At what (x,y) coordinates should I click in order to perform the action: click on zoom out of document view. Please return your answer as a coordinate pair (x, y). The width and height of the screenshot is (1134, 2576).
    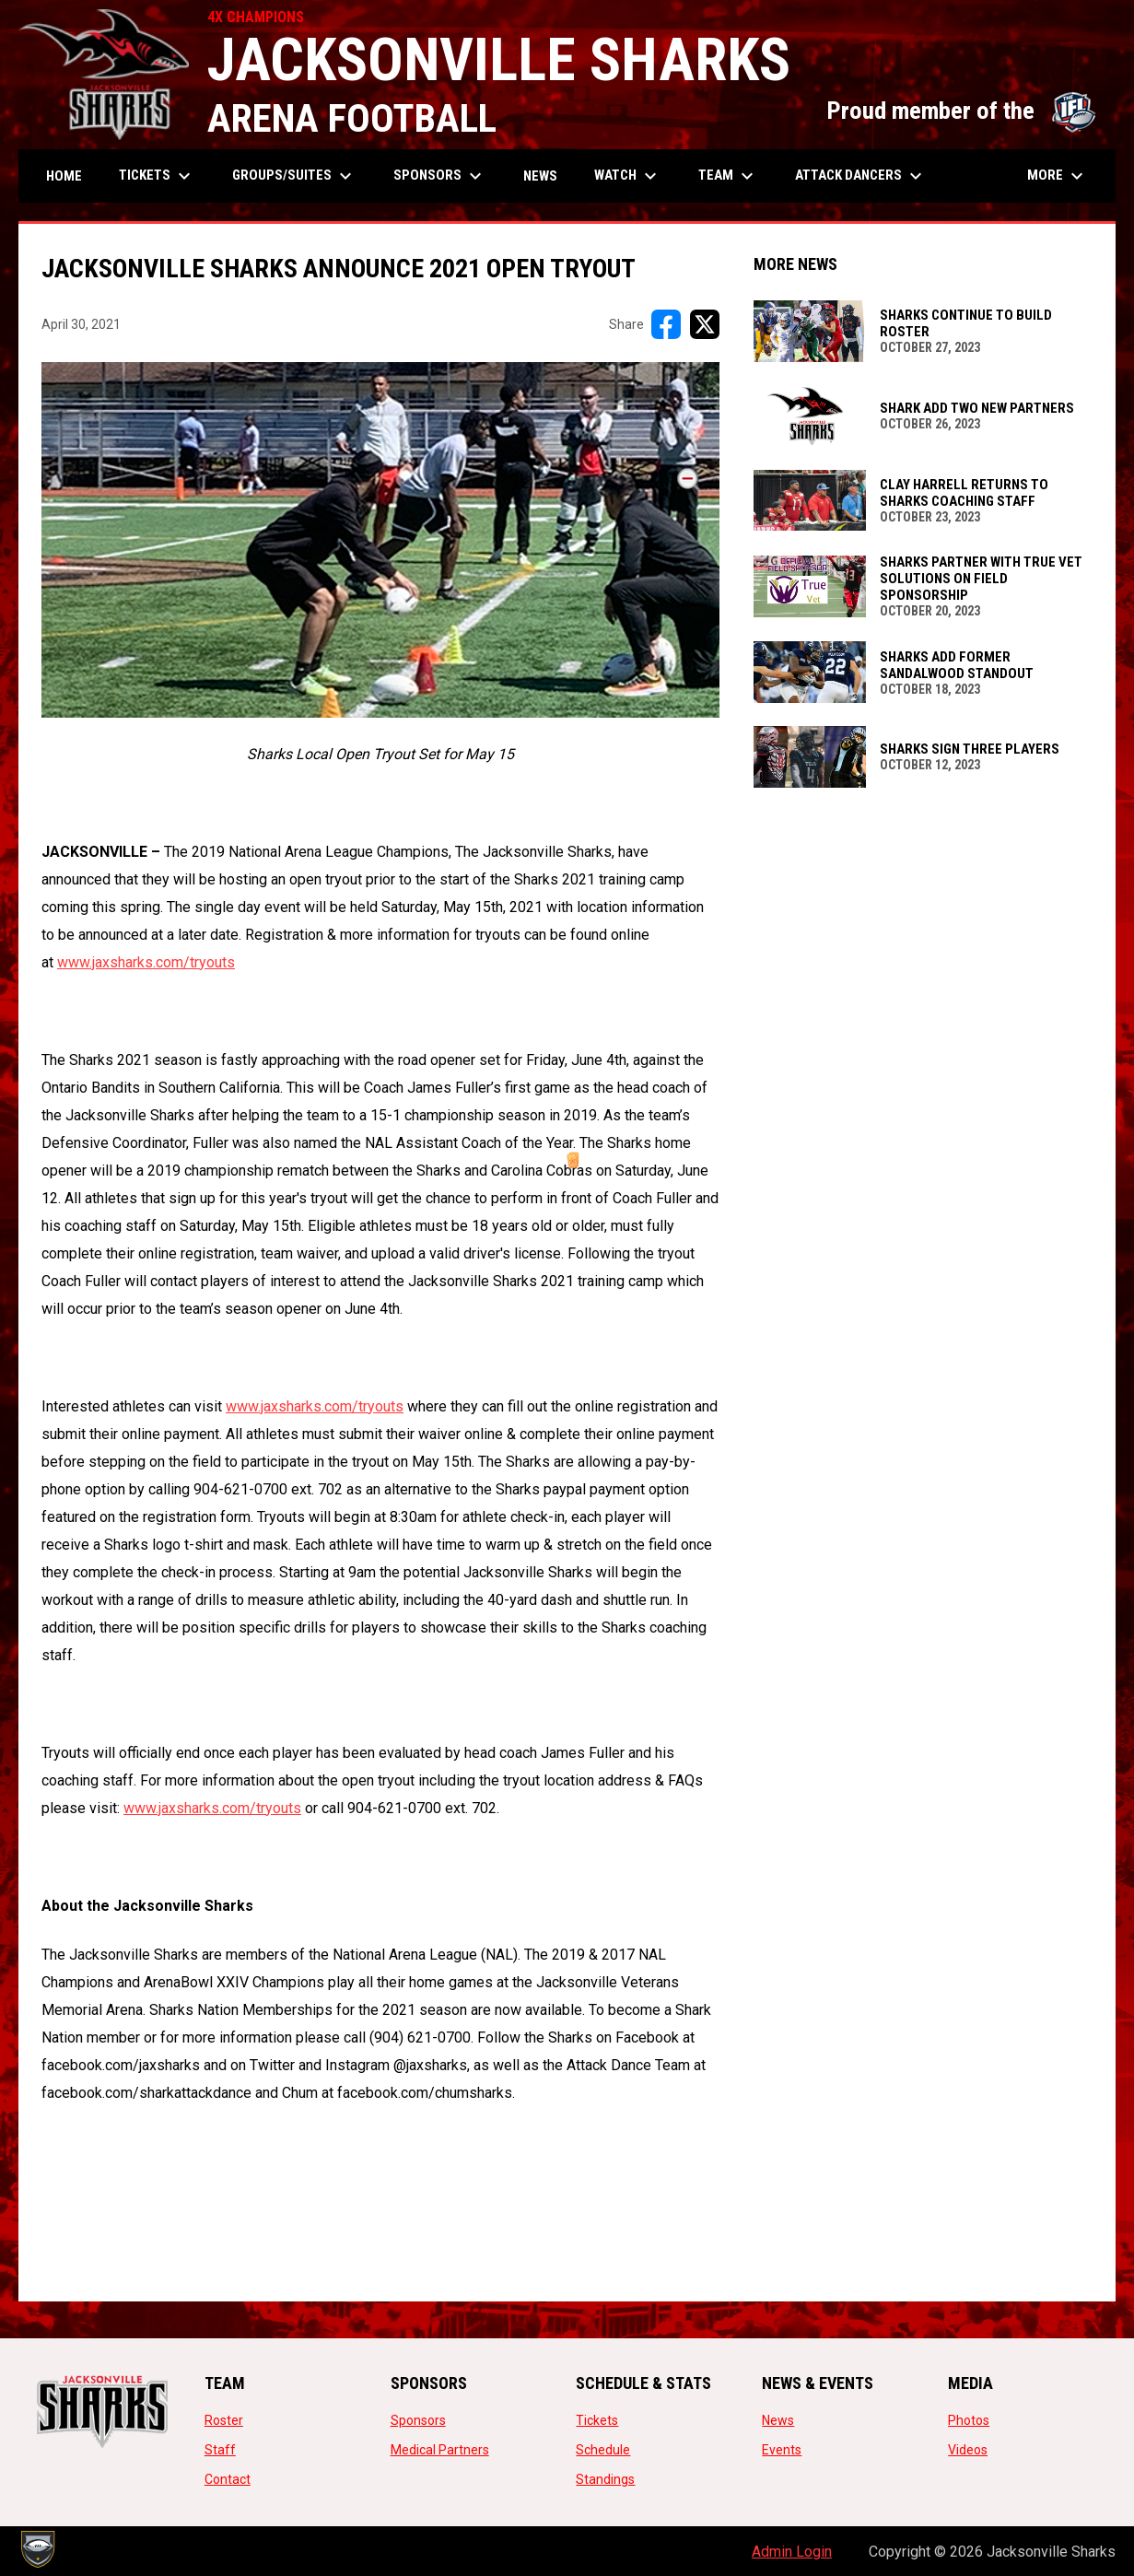
    Looking at the image, I should click on (688, 479).